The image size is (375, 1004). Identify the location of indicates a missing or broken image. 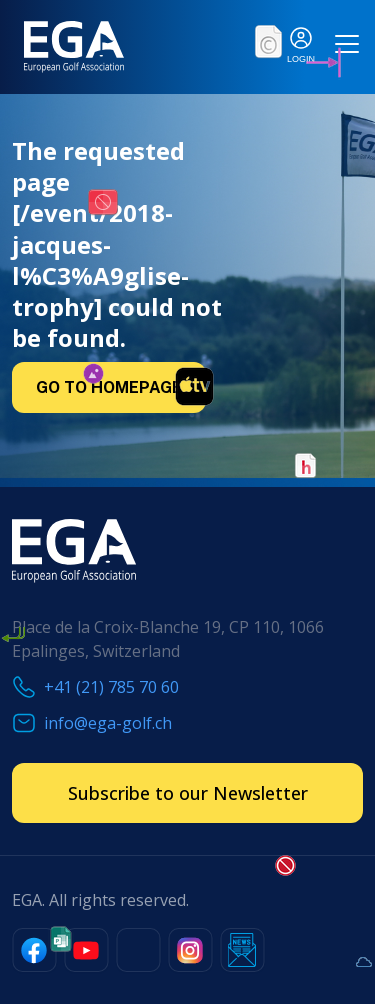
(103, 201).